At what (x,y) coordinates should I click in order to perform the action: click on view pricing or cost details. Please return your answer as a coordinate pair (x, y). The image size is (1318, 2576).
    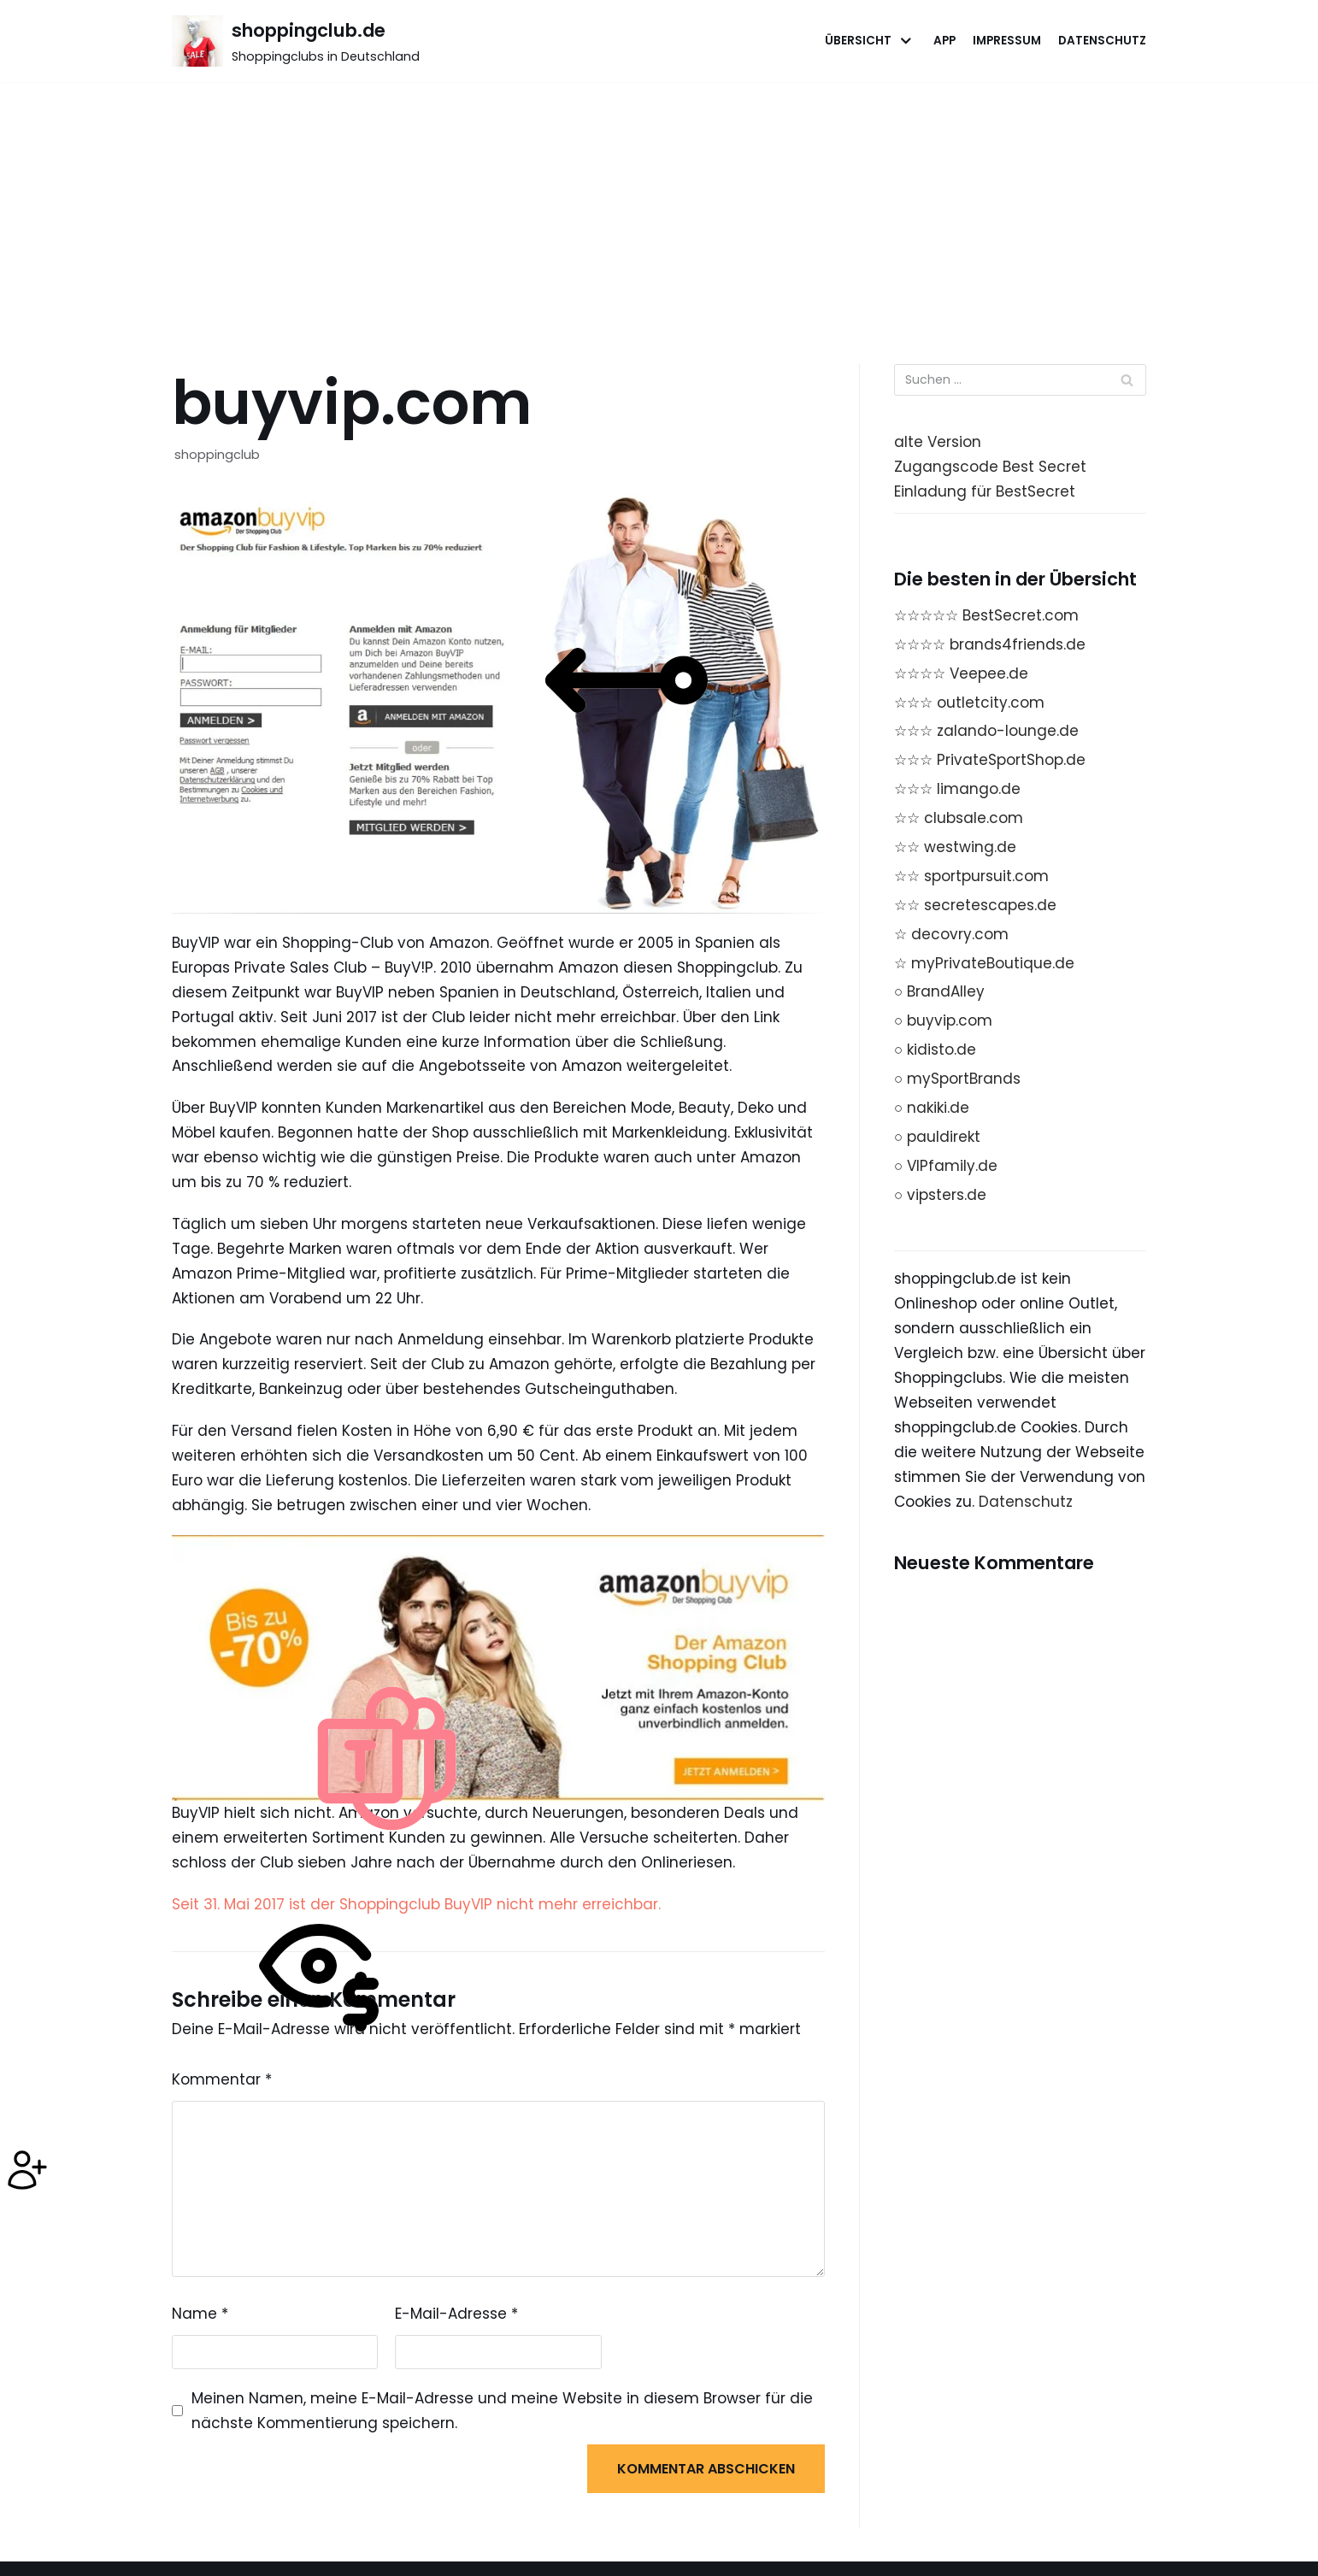
    Looking at the image, I should click on (319, 1966).